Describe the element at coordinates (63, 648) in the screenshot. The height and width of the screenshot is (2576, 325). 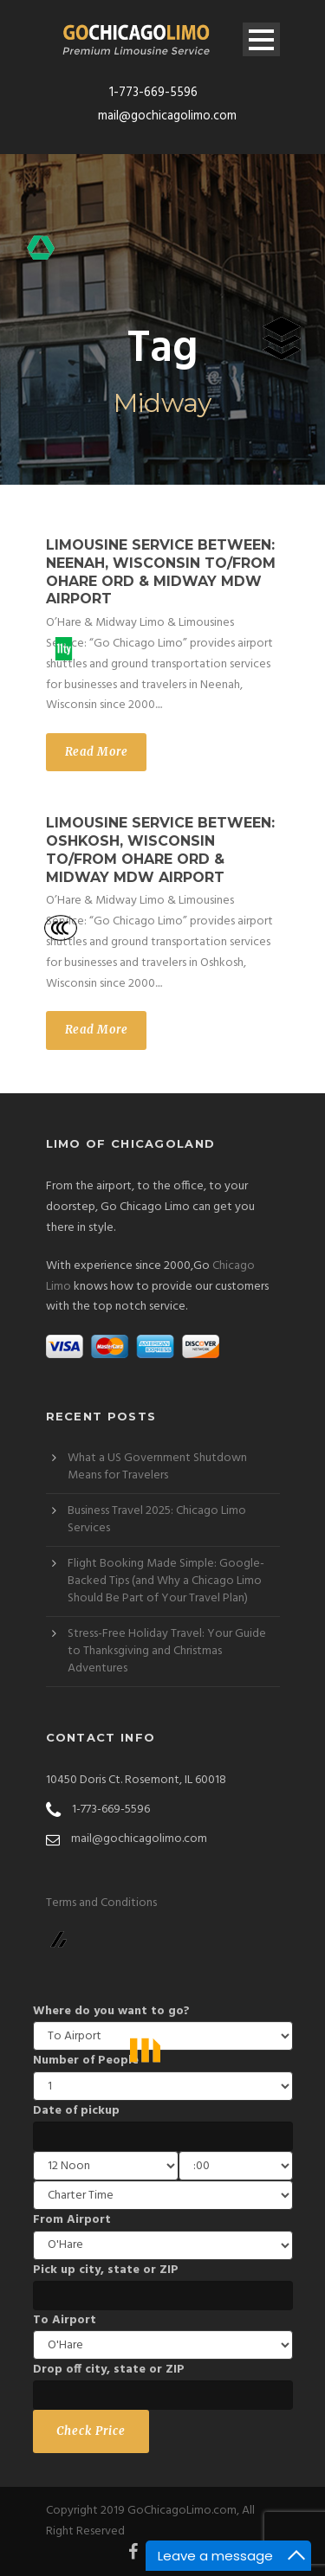
I see `eleventy (11ty) static site generator logo` at that location.